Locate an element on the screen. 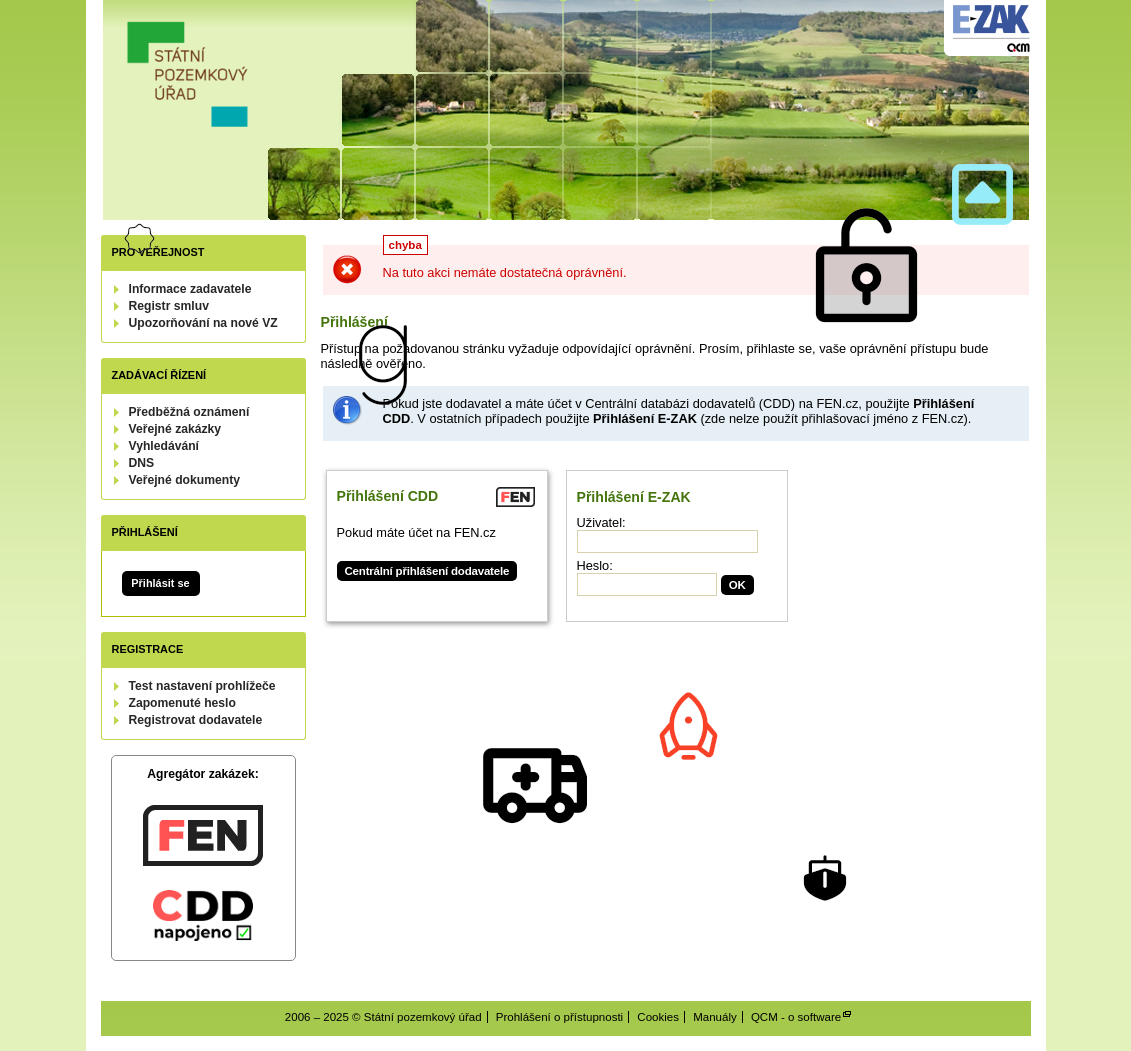 This screenshot has height=1051, width=1131. expand or collapse a section upward is located at coordinates (982, 194).